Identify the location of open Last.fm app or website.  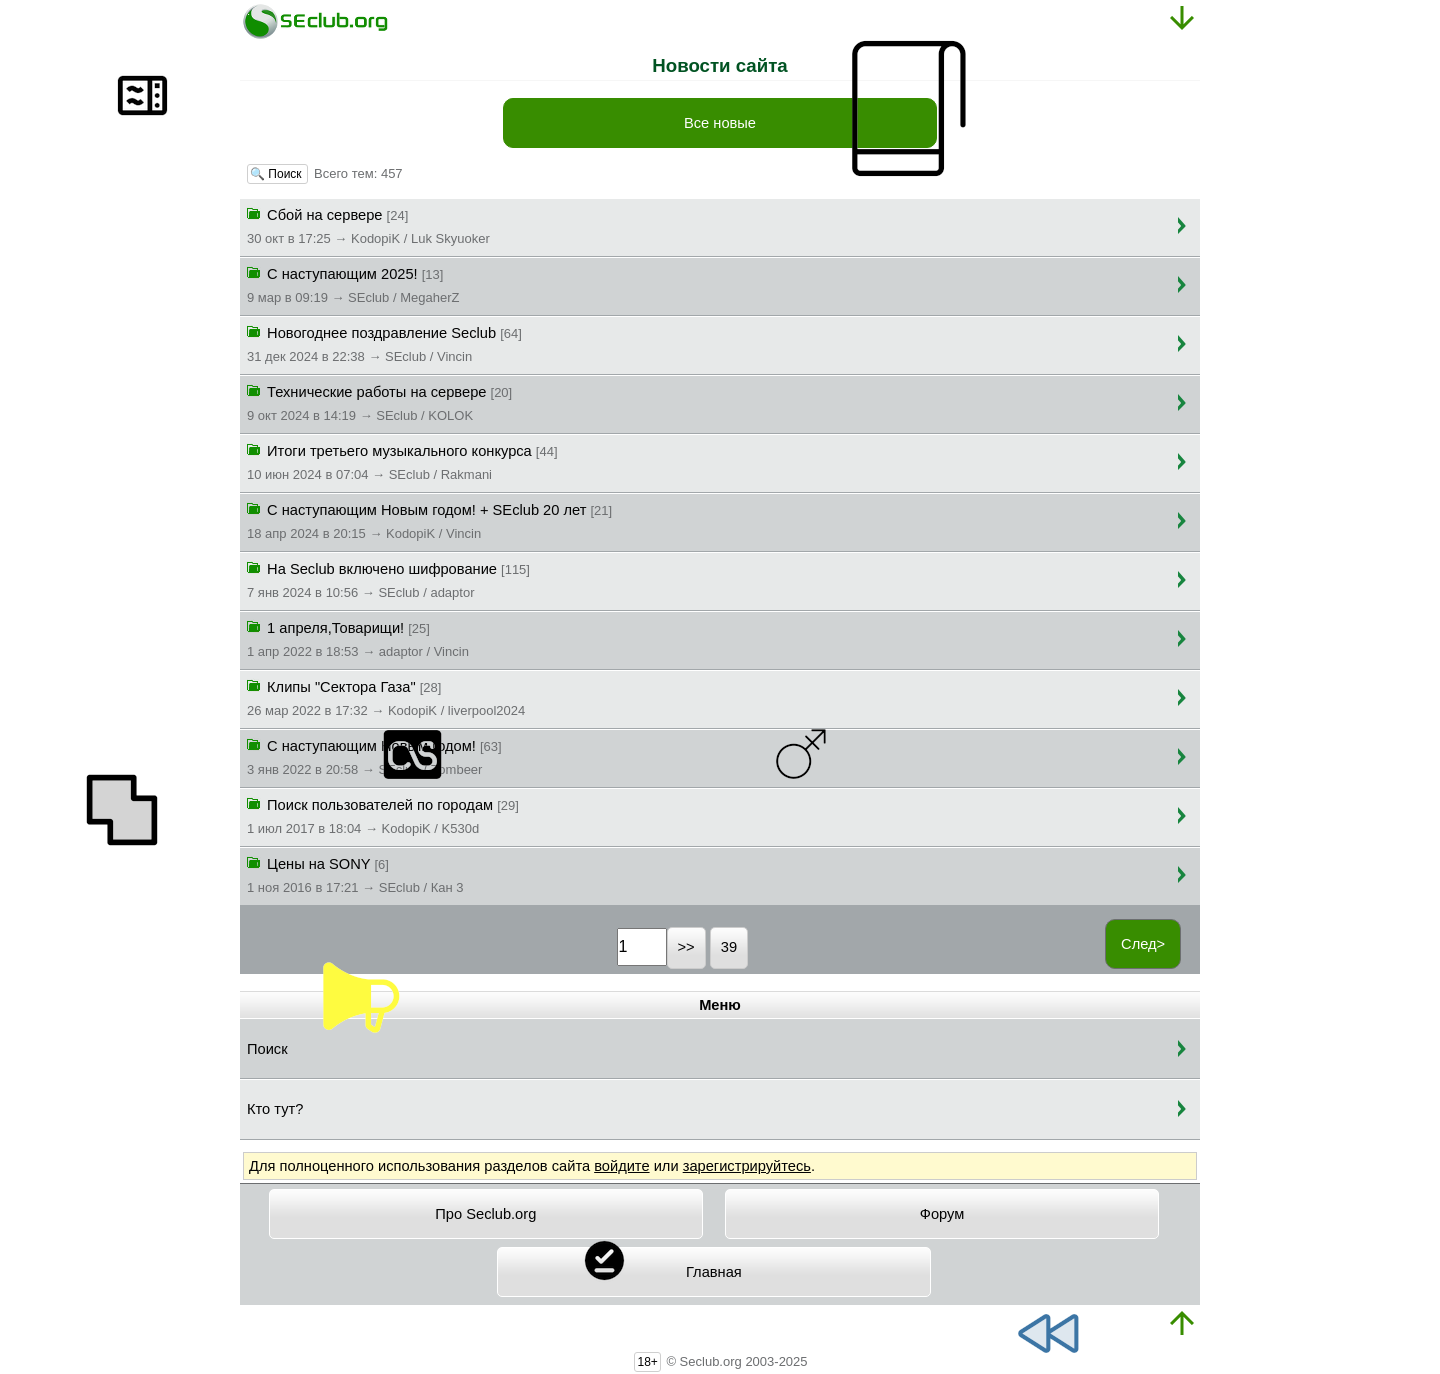
(412, 754).